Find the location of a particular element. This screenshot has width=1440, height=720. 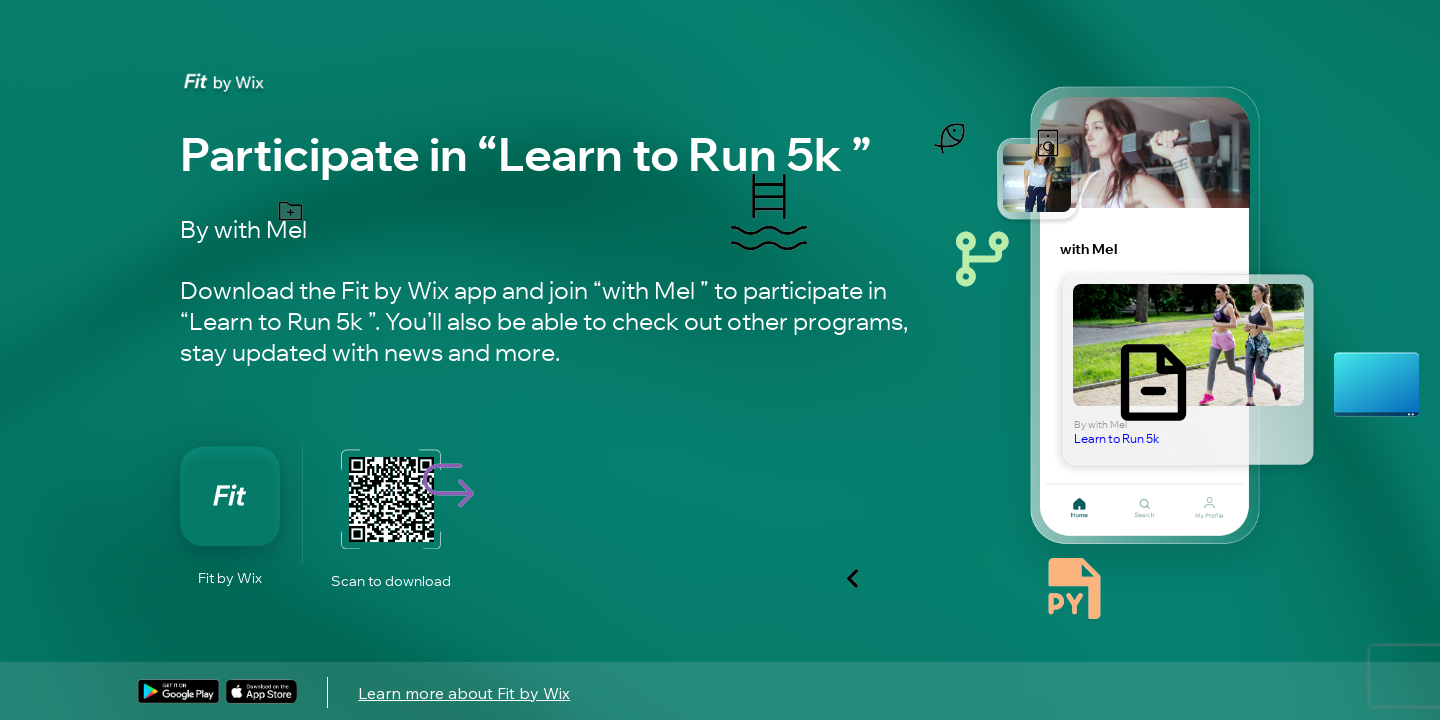

go back to the previous screen is located at coordinates (853, 578).